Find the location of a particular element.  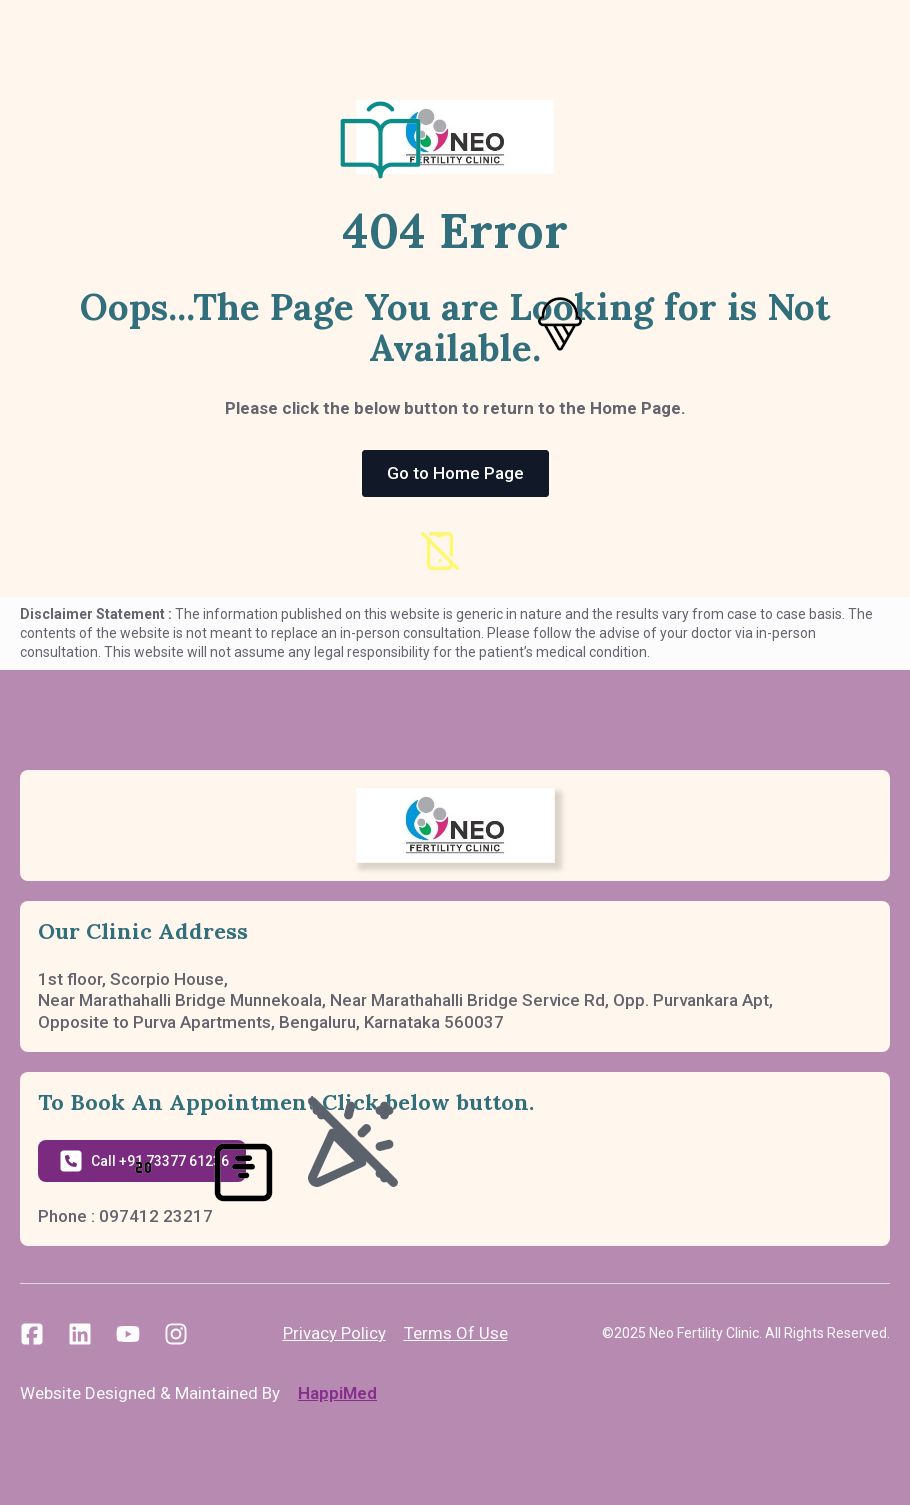

indicates 20 items or notifications is located at coordinates (143, 1167).